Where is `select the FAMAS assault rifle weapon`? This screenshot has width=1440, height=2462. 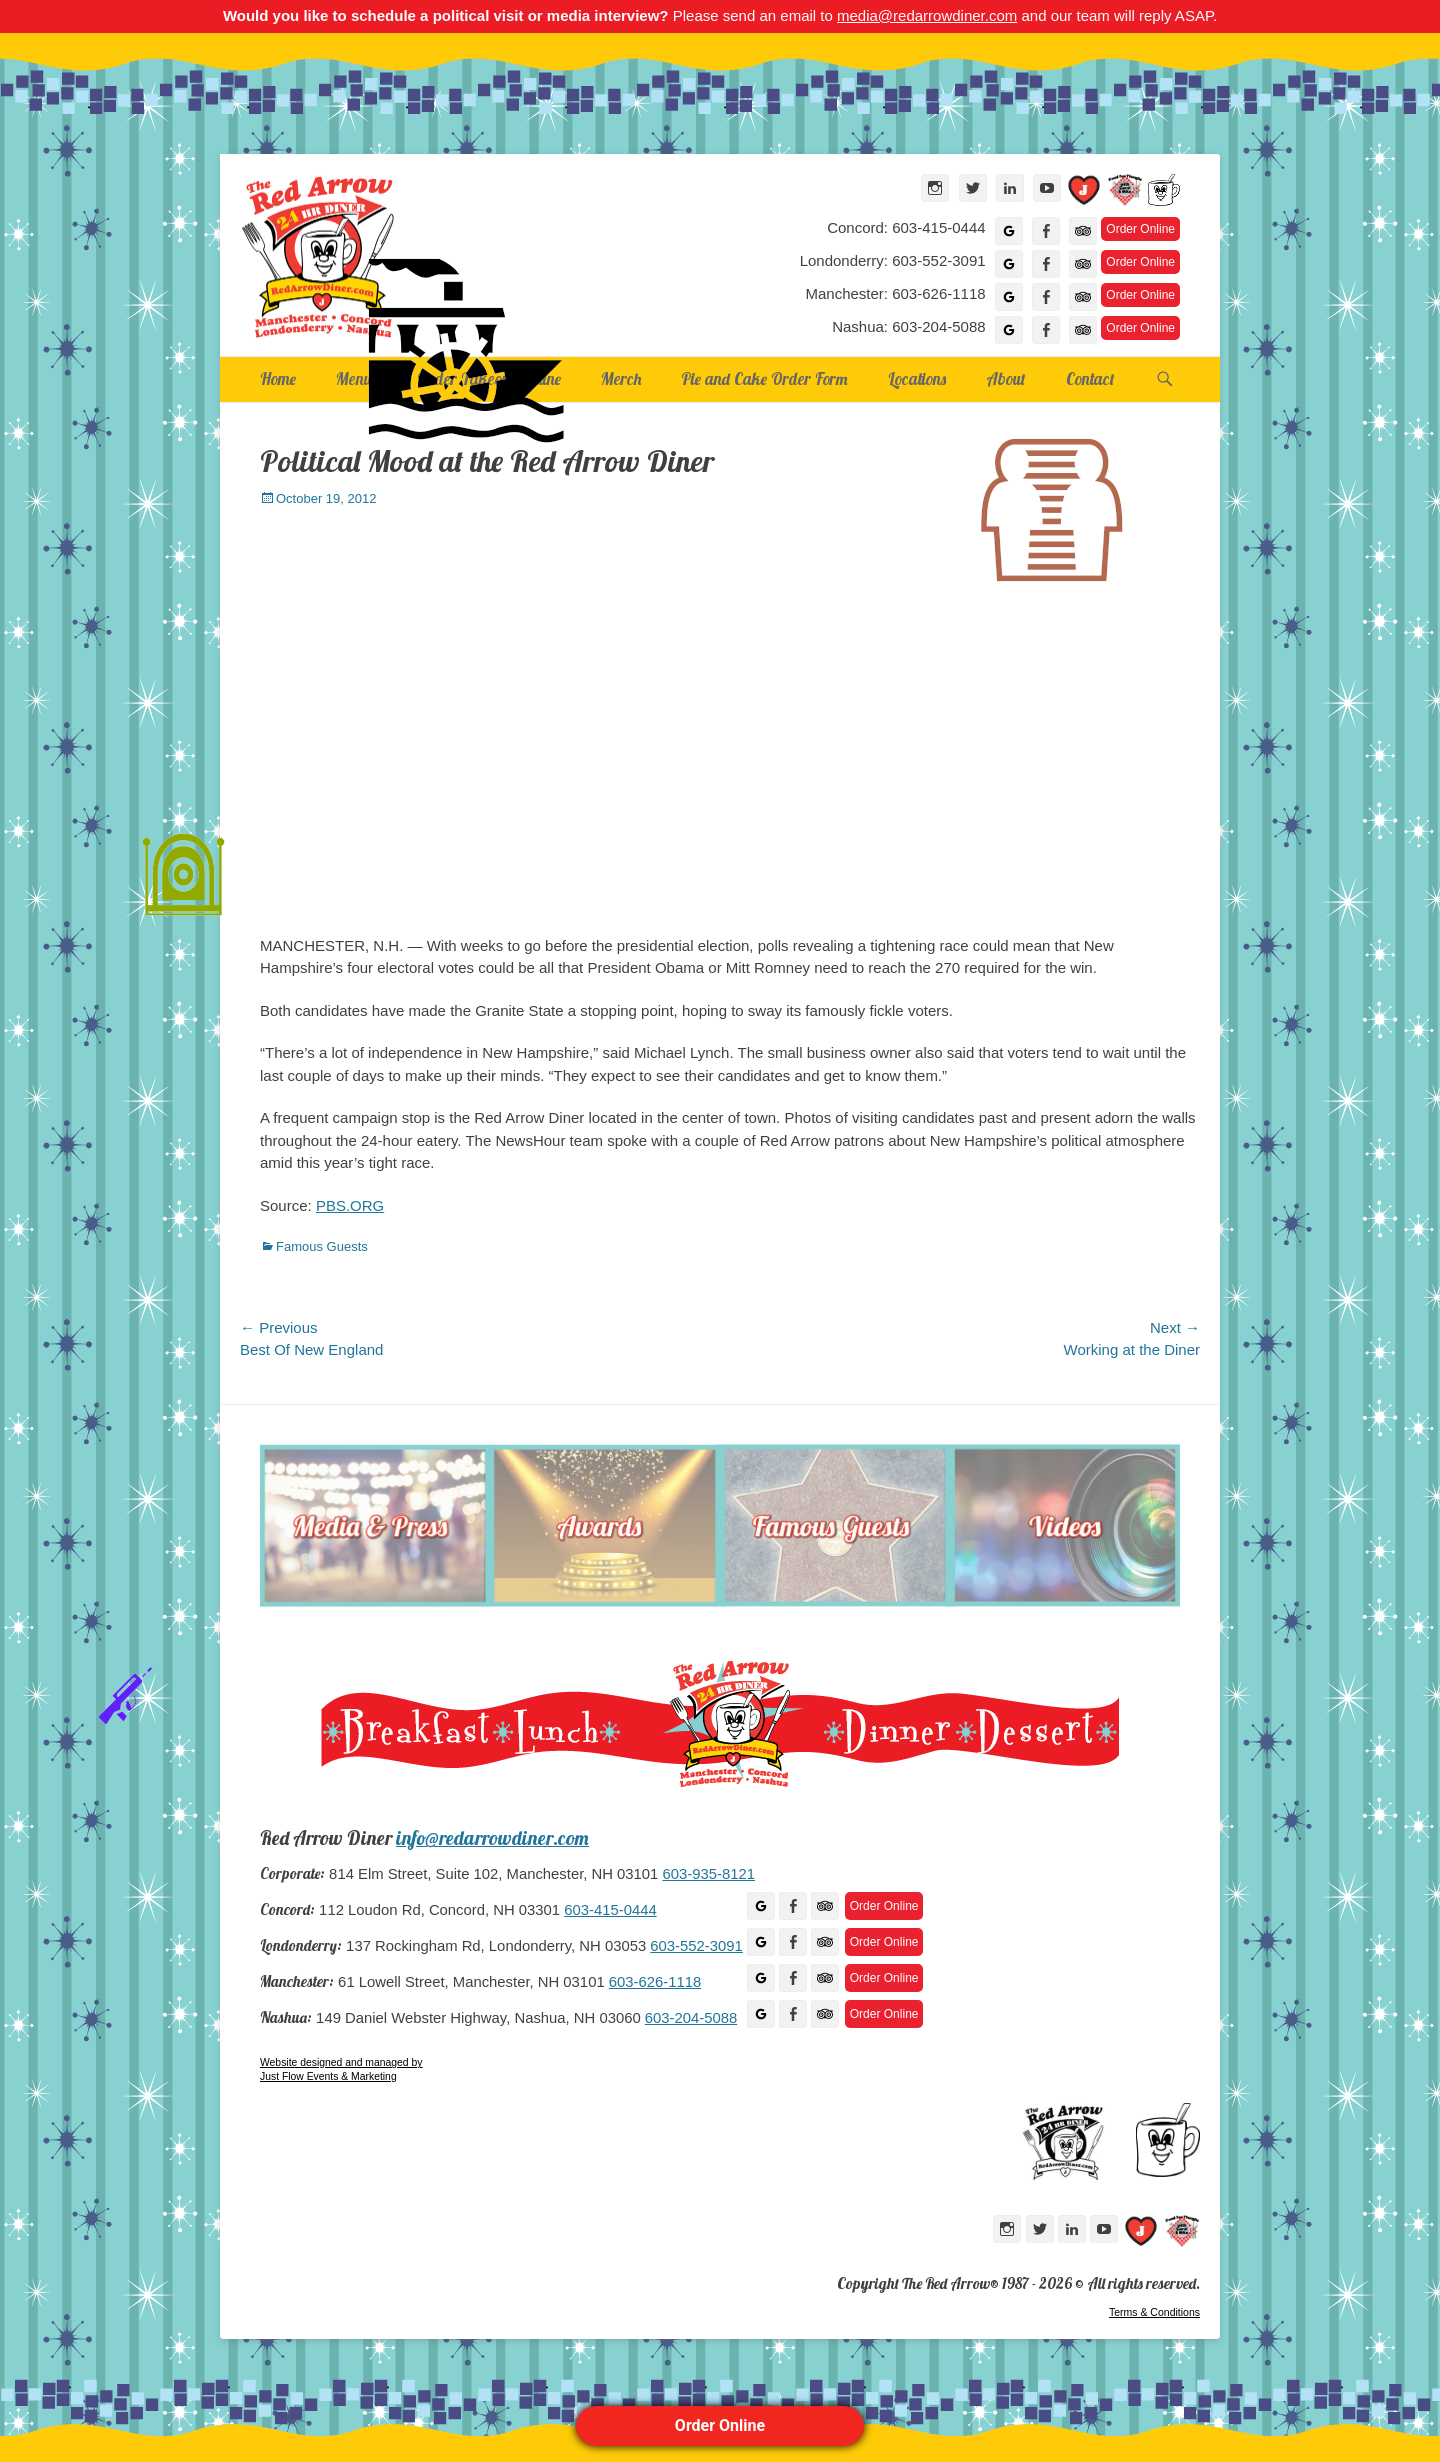 select the FAMAS assault rifle weapon is located at coordinates (125, 1695).